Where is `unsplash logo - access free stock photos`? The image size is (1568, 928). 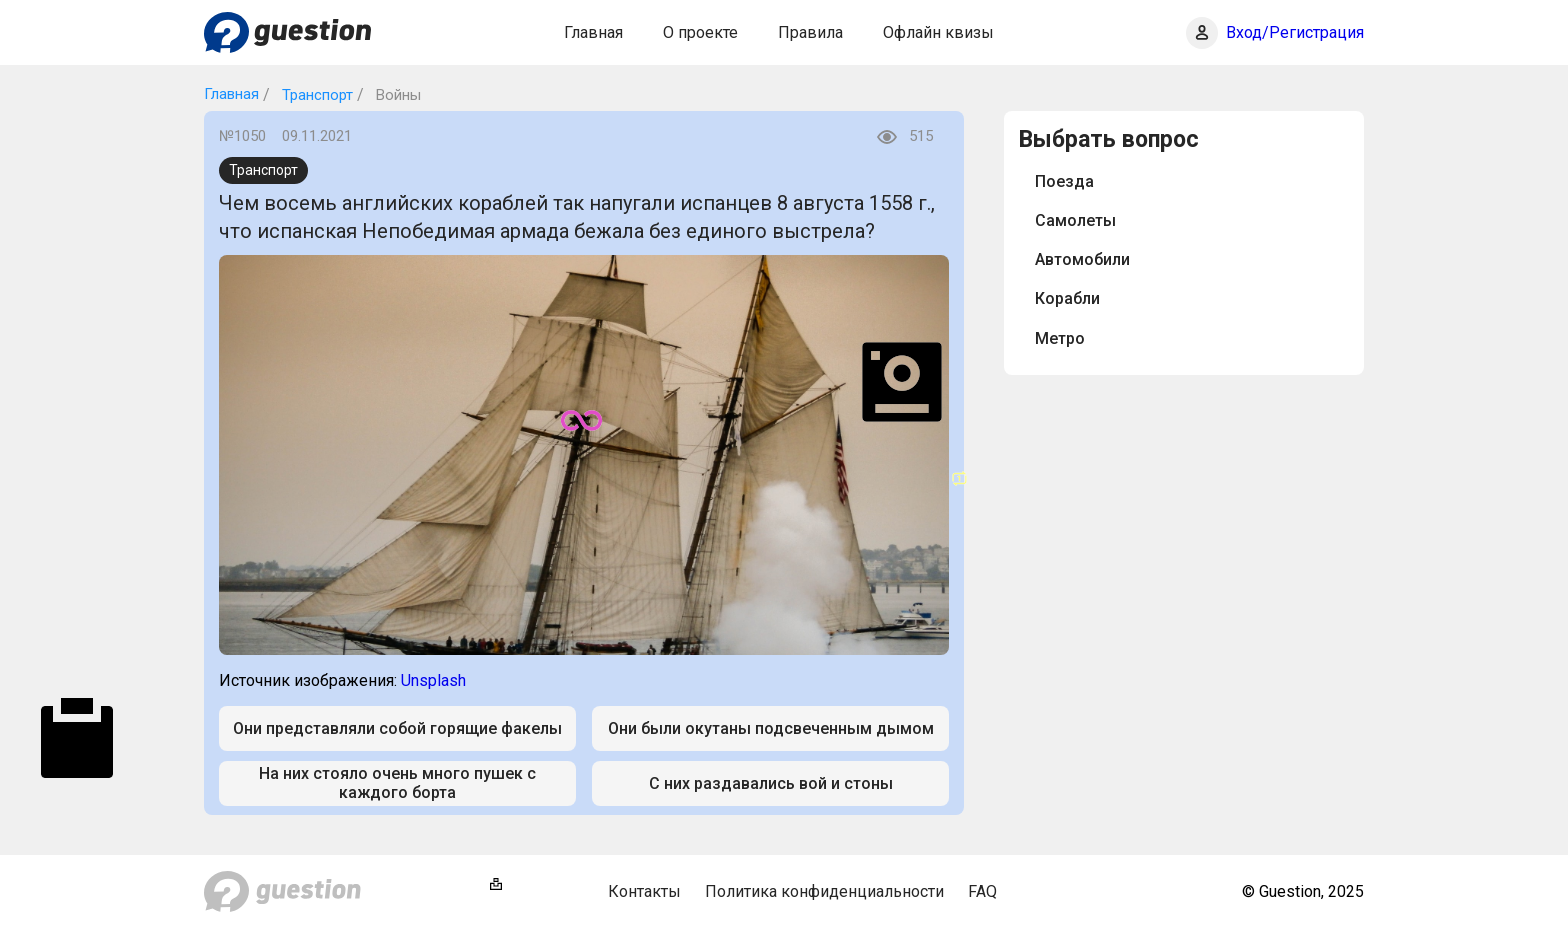 unsplash logo - access free stock photos is located at coordinates (496, 884).